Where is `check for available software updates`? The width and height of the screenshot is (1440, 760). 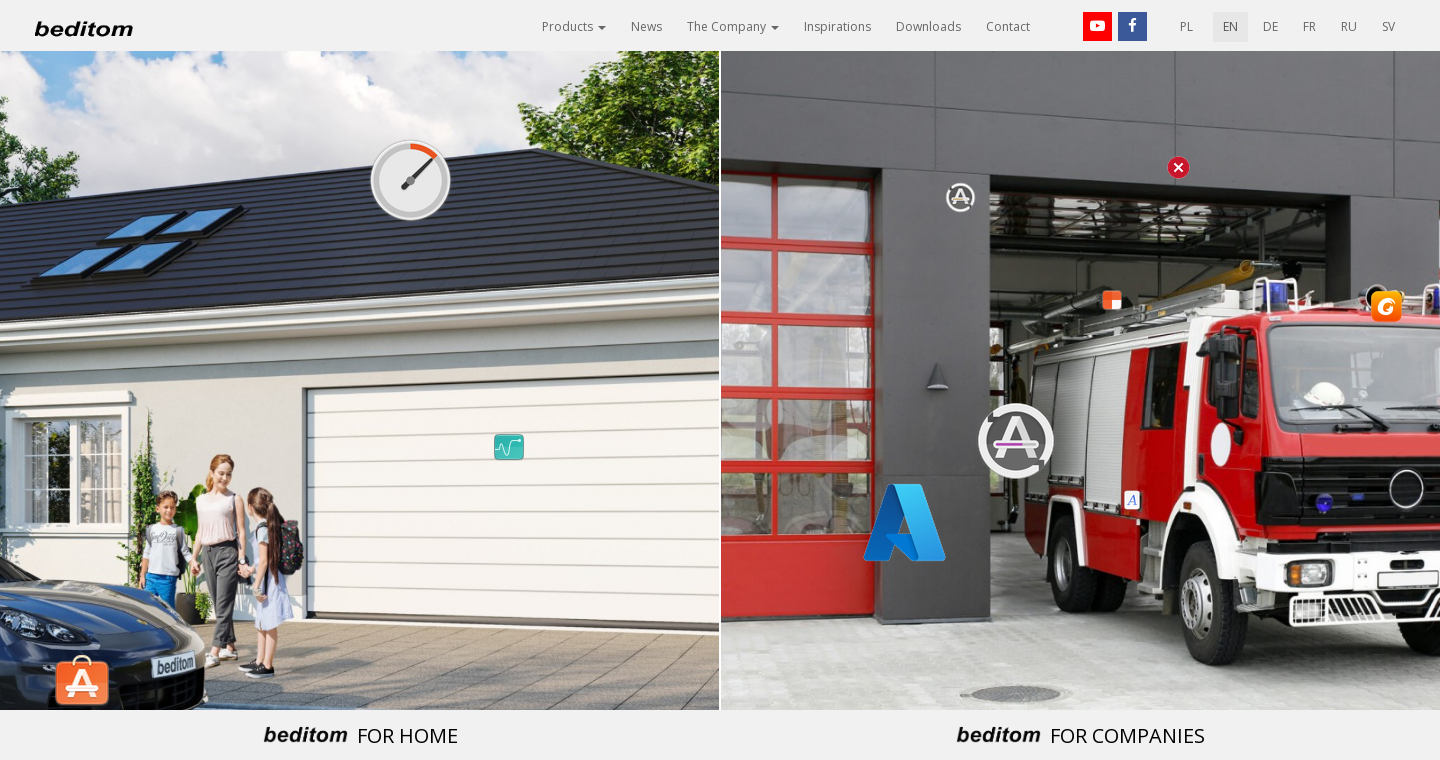
check for available software updates is located at coordinates (1016, 441).